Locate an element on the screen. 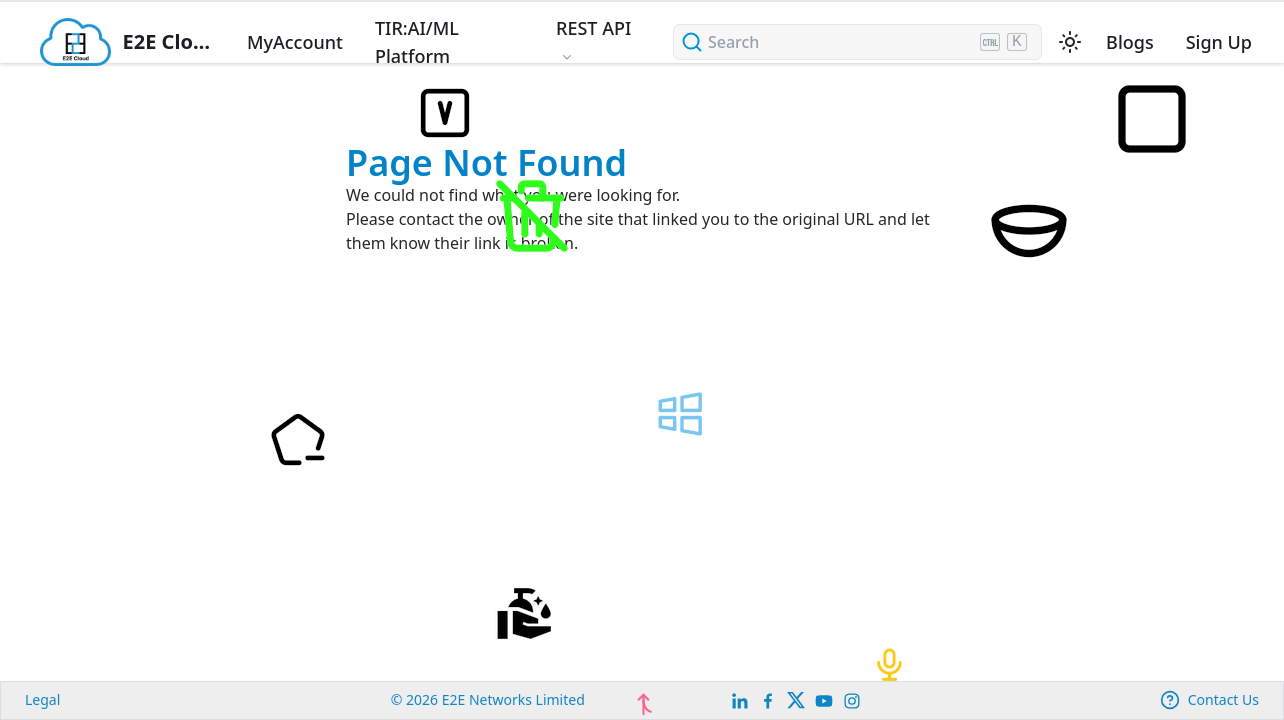  merge lanes or paths to the right is located at coordinates (643, 704).